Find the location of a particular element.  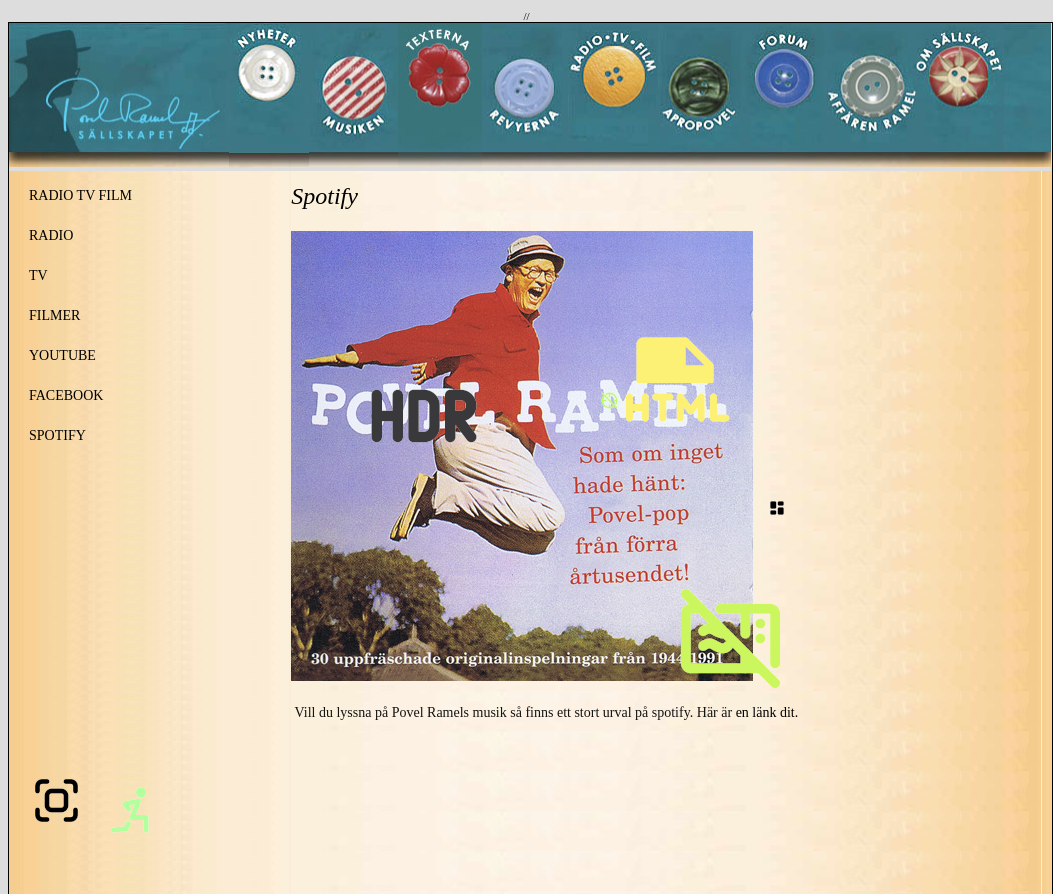

microwave is currently disabled or off is located at coordinates (730, 638).